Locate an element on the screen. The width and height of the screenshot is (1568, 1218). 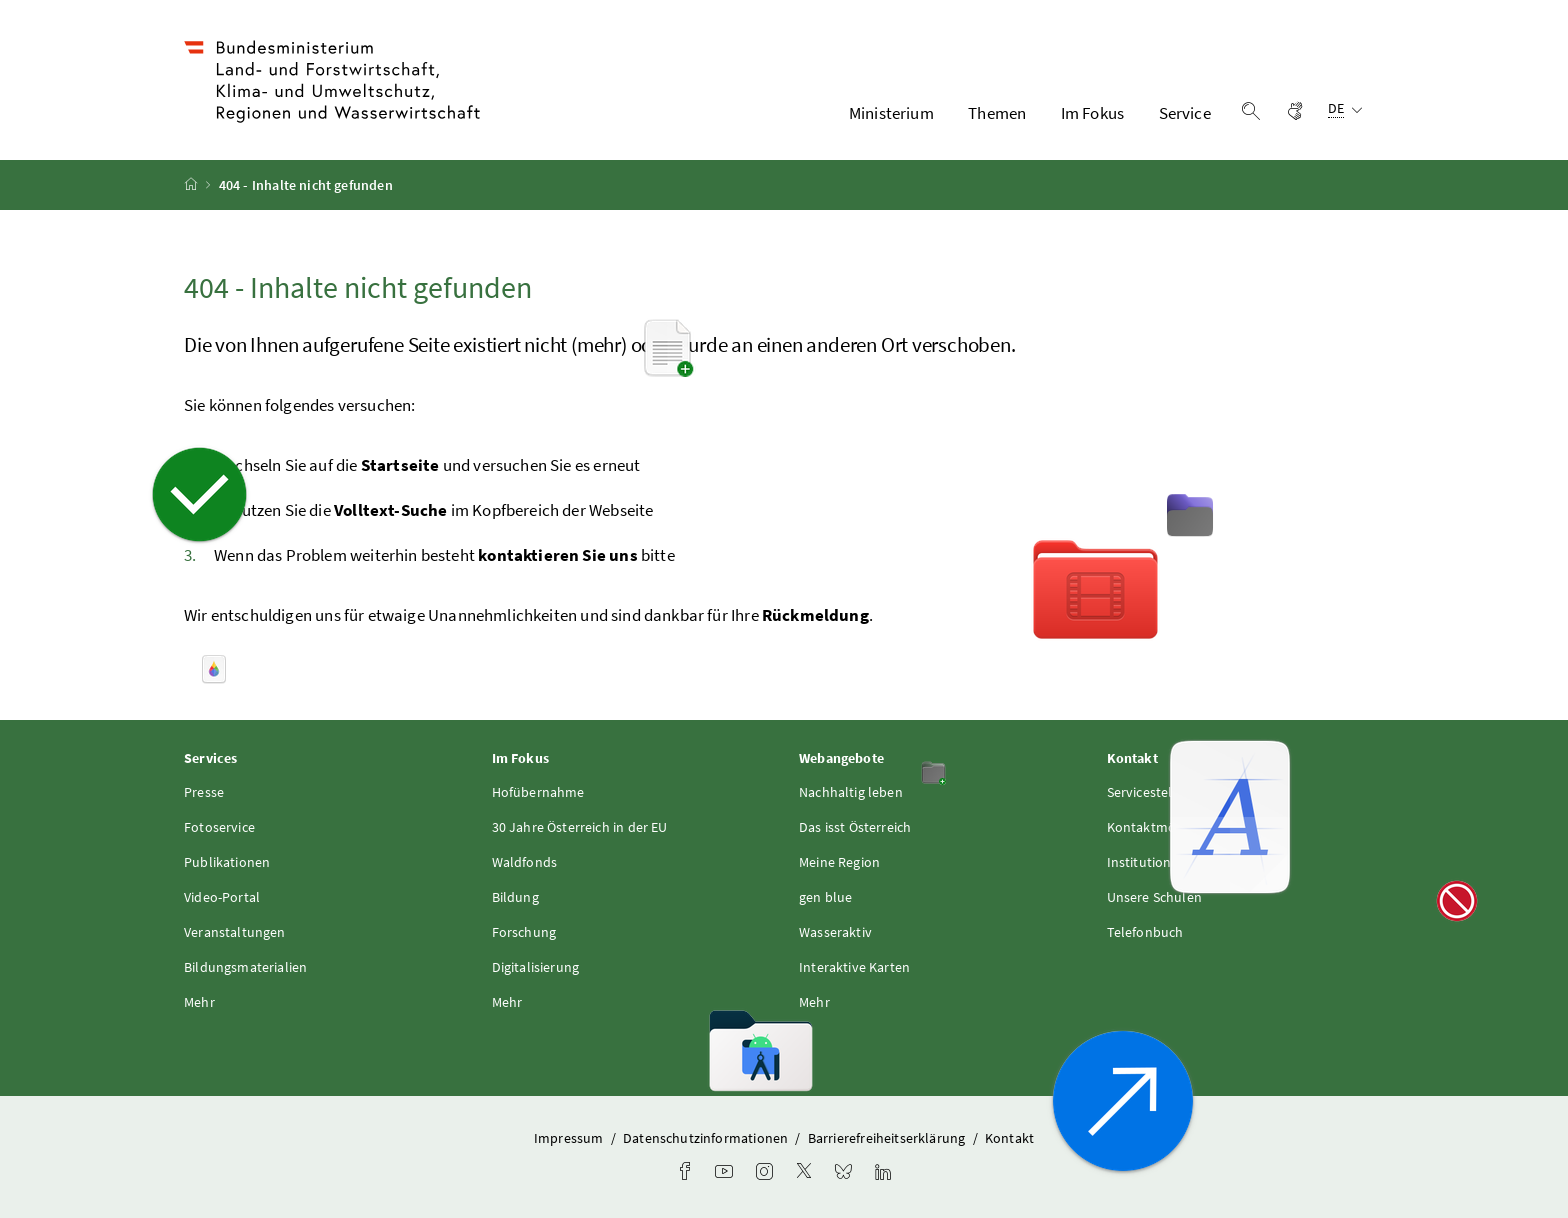
open a font file is located at coordinates (1230, 817).